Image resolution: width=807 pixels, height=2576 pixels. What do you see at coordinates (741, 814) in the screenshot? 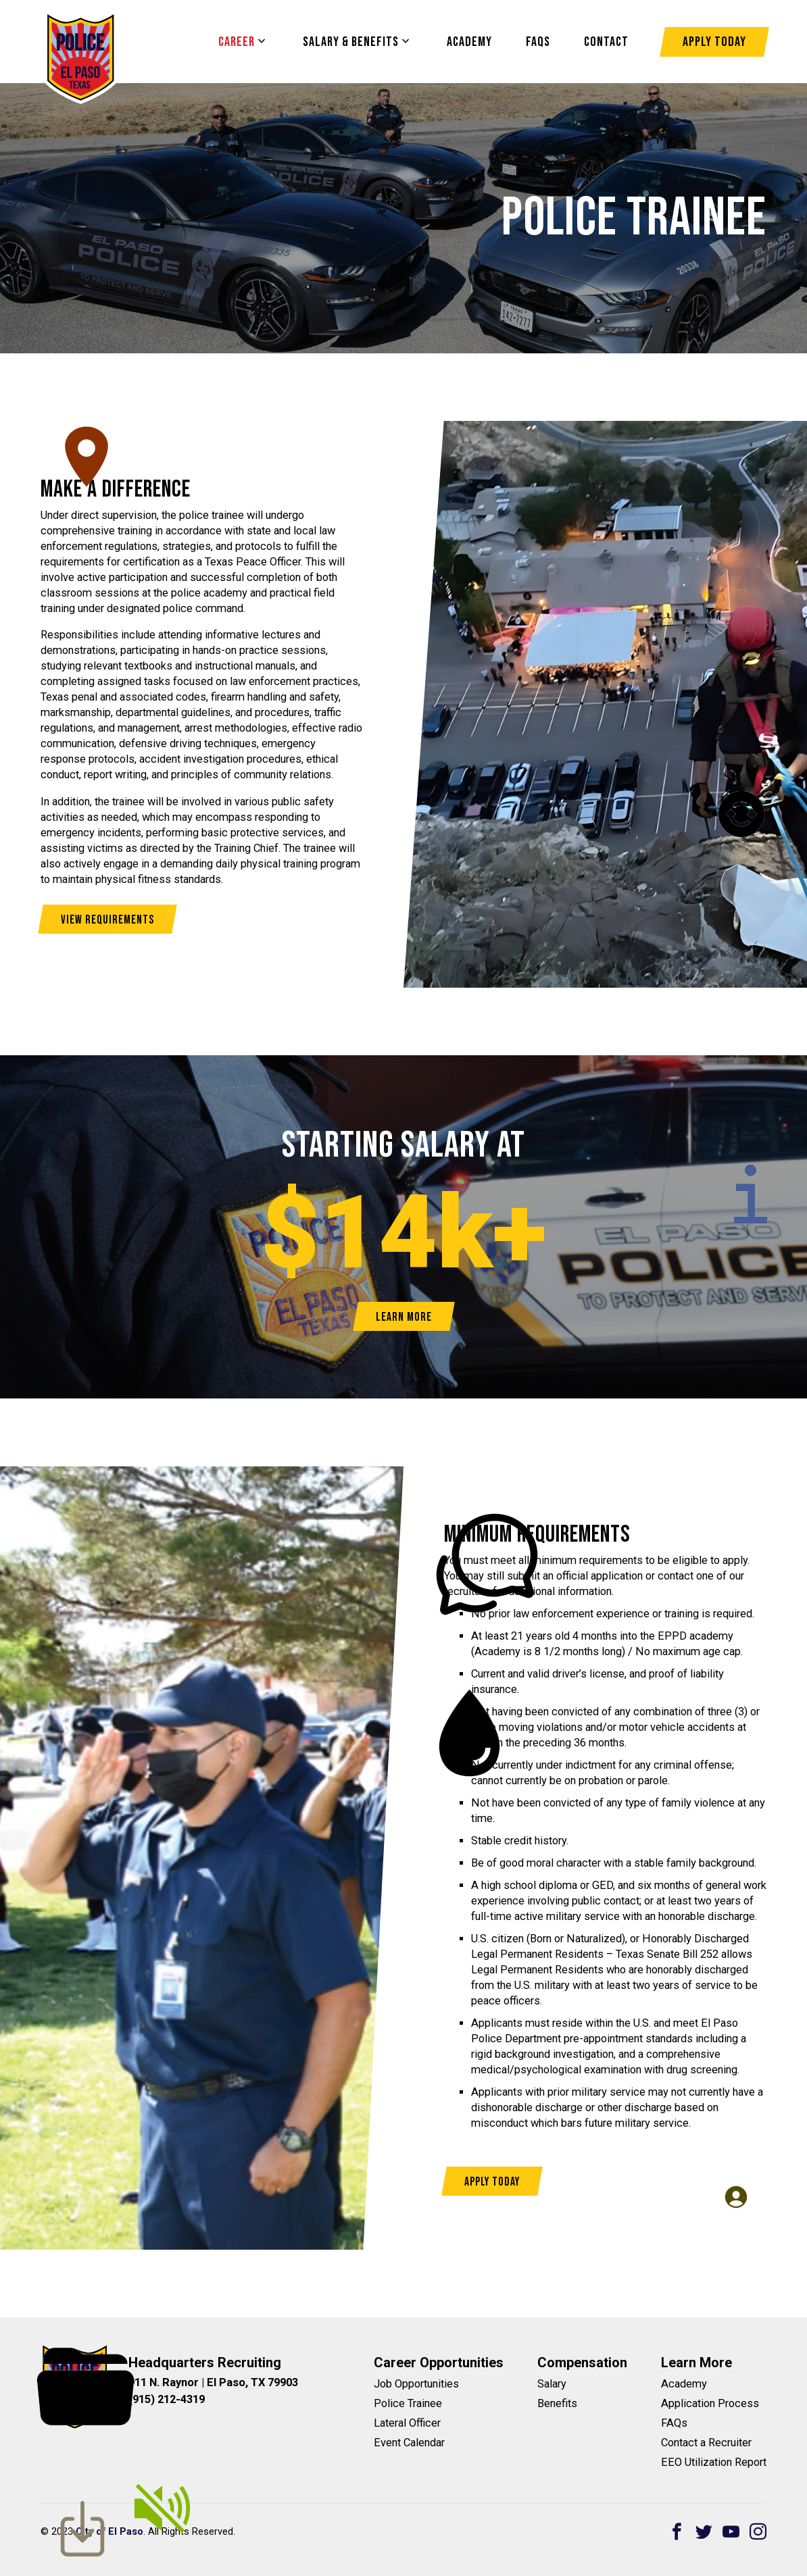
I see `sync data or refresh content` at bounding box center [741, 814].